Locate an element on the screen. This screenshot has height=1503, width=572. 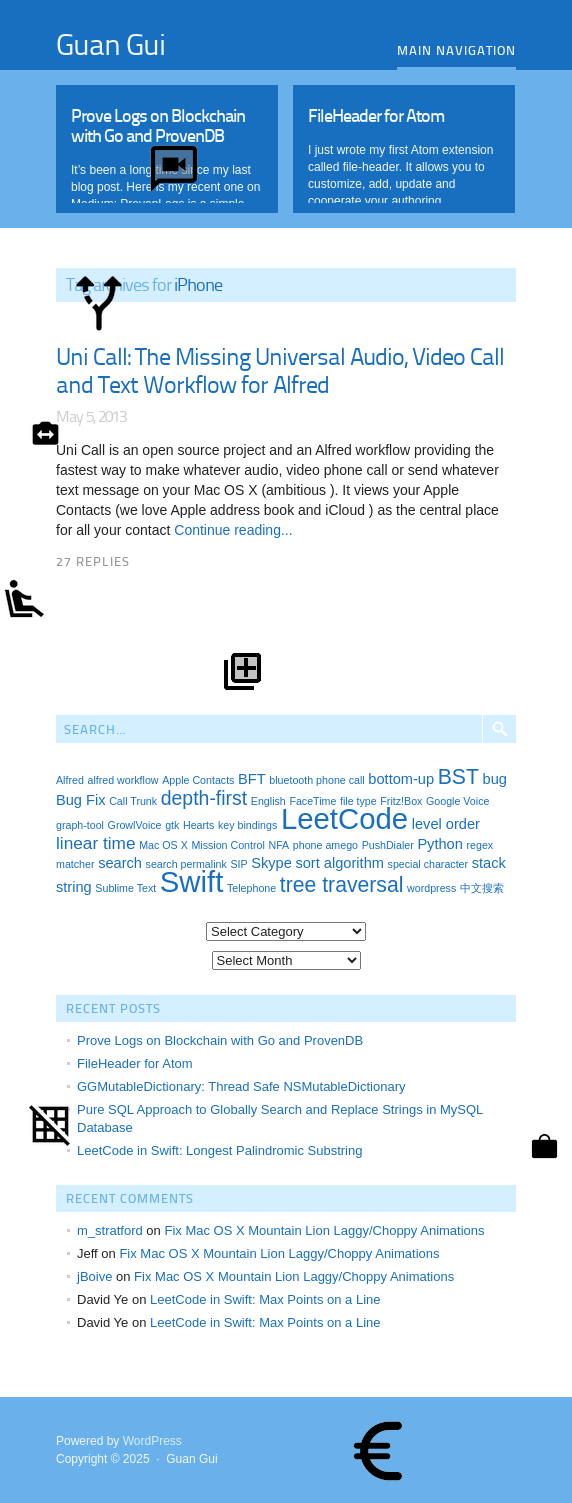
view your shopping bag is located at coordinates (544, 1147).